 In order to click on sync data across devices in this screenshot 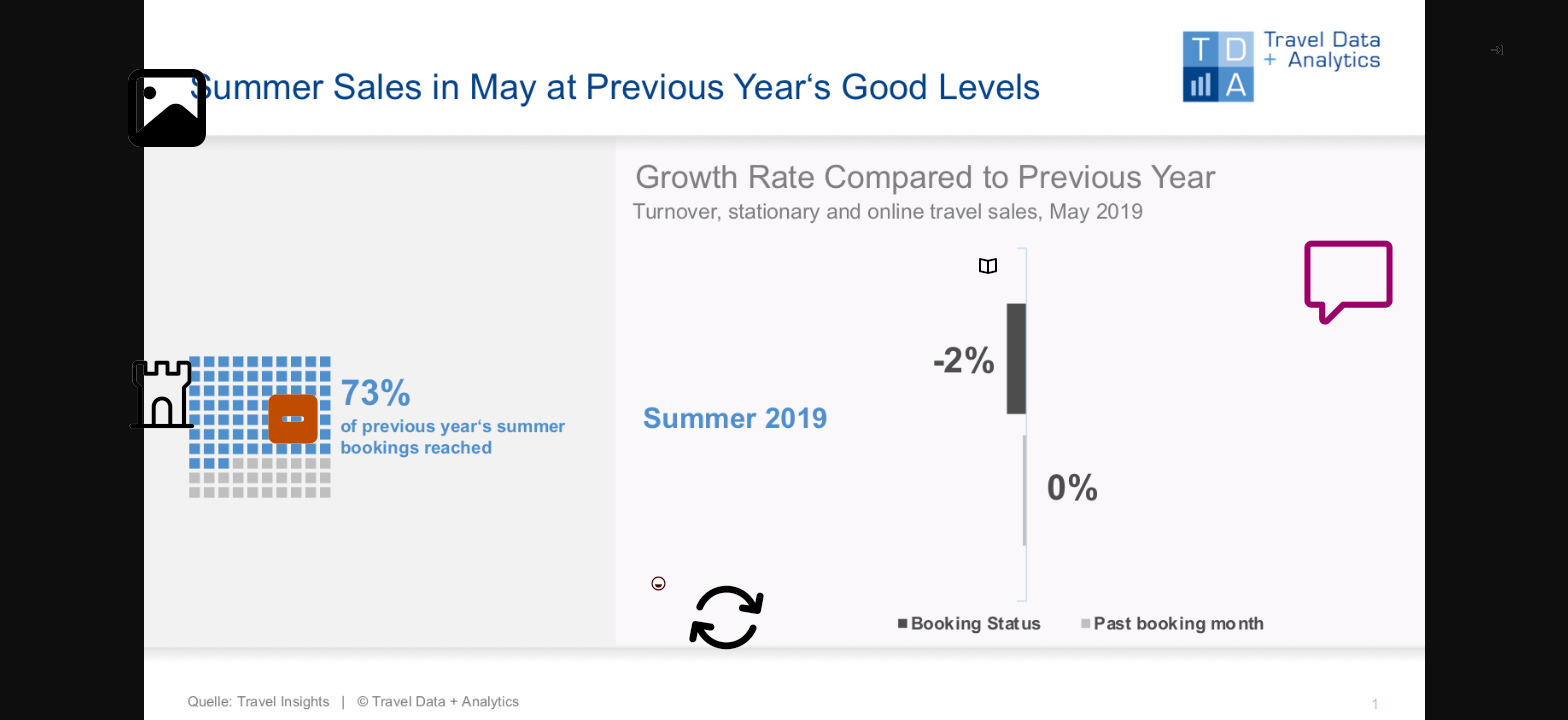, I will do `click(726, 617)`.